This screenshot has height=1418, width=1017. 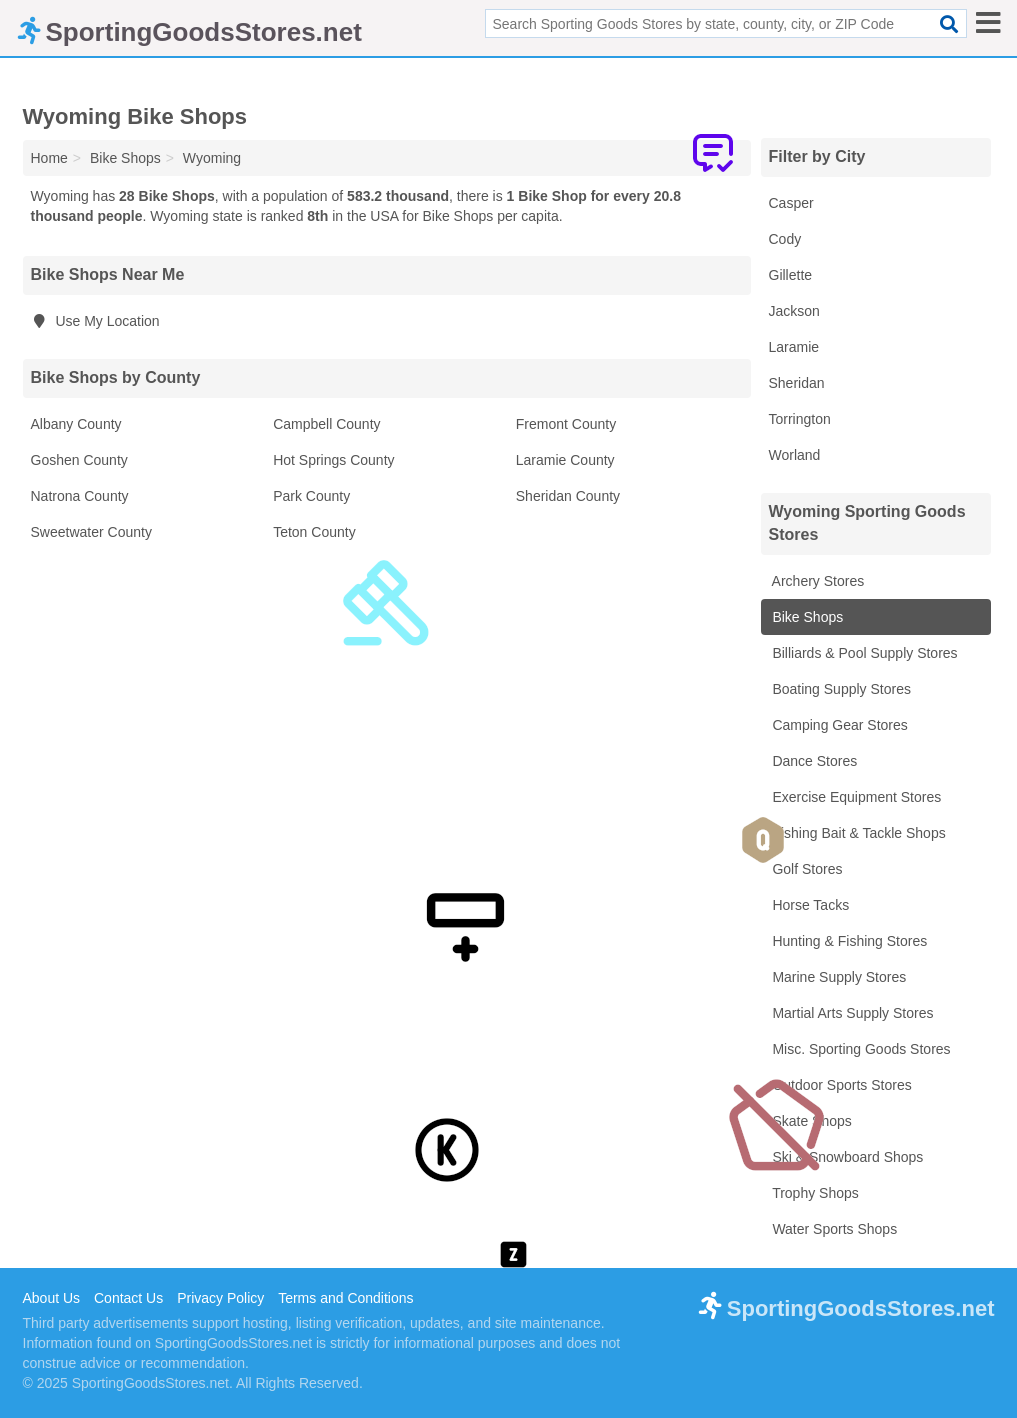 I want to click on app icon or logo featuring the letter Q, so click(x=763, y=840).